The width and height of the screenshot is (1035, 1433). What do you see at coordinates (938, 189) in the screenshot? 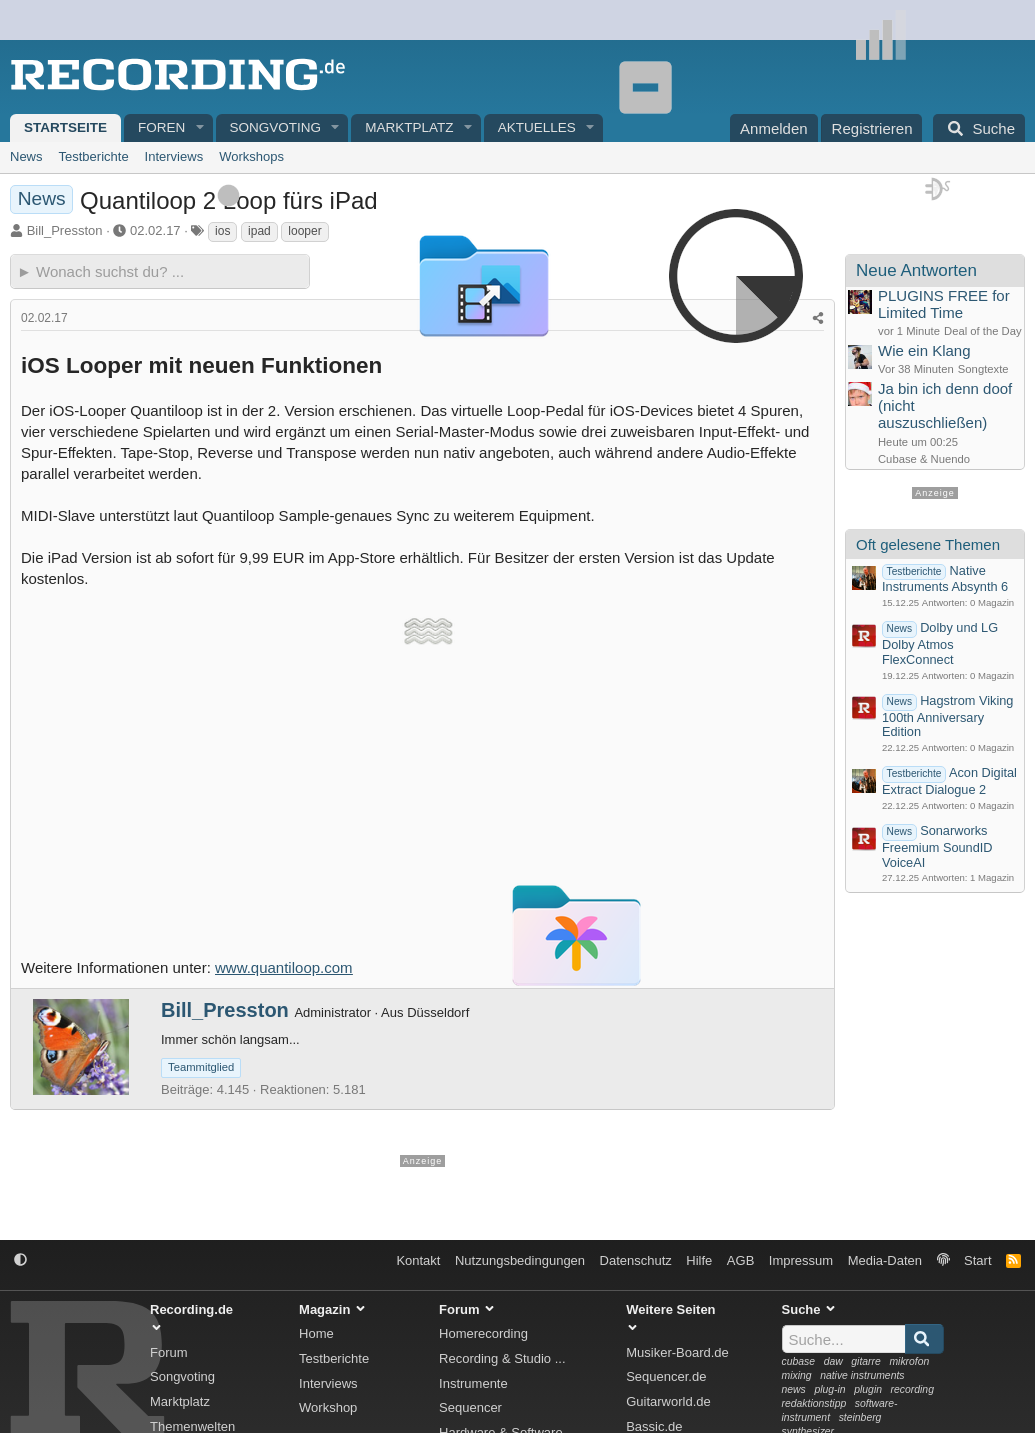
I see `access online accounts settings` at bounding box center [938, 189].